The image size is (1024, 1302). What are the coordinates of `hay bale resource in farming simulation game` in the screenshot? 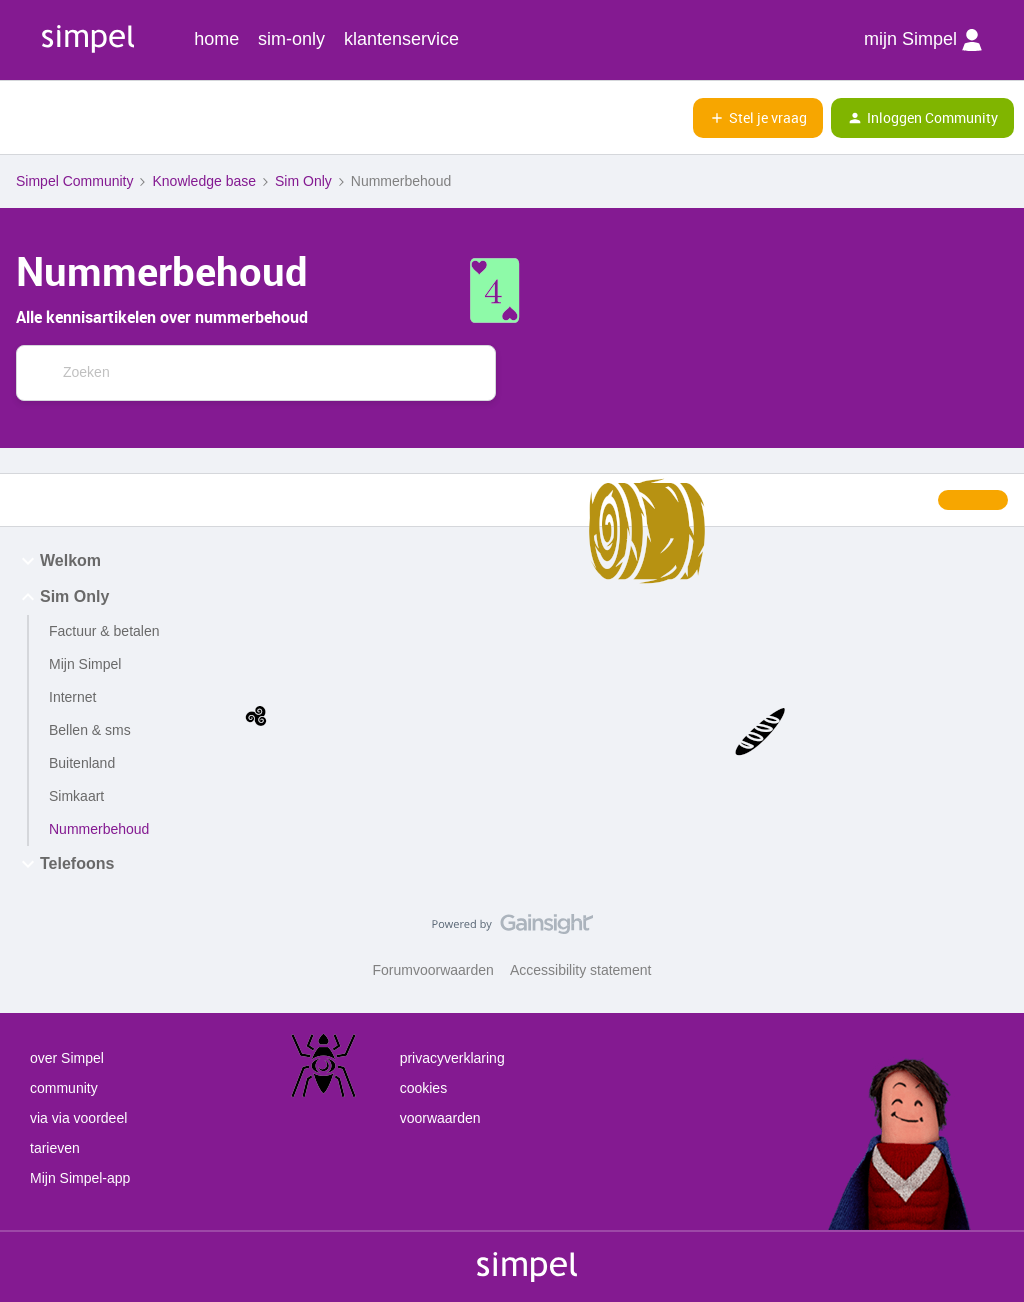 It's located at (647, 531).